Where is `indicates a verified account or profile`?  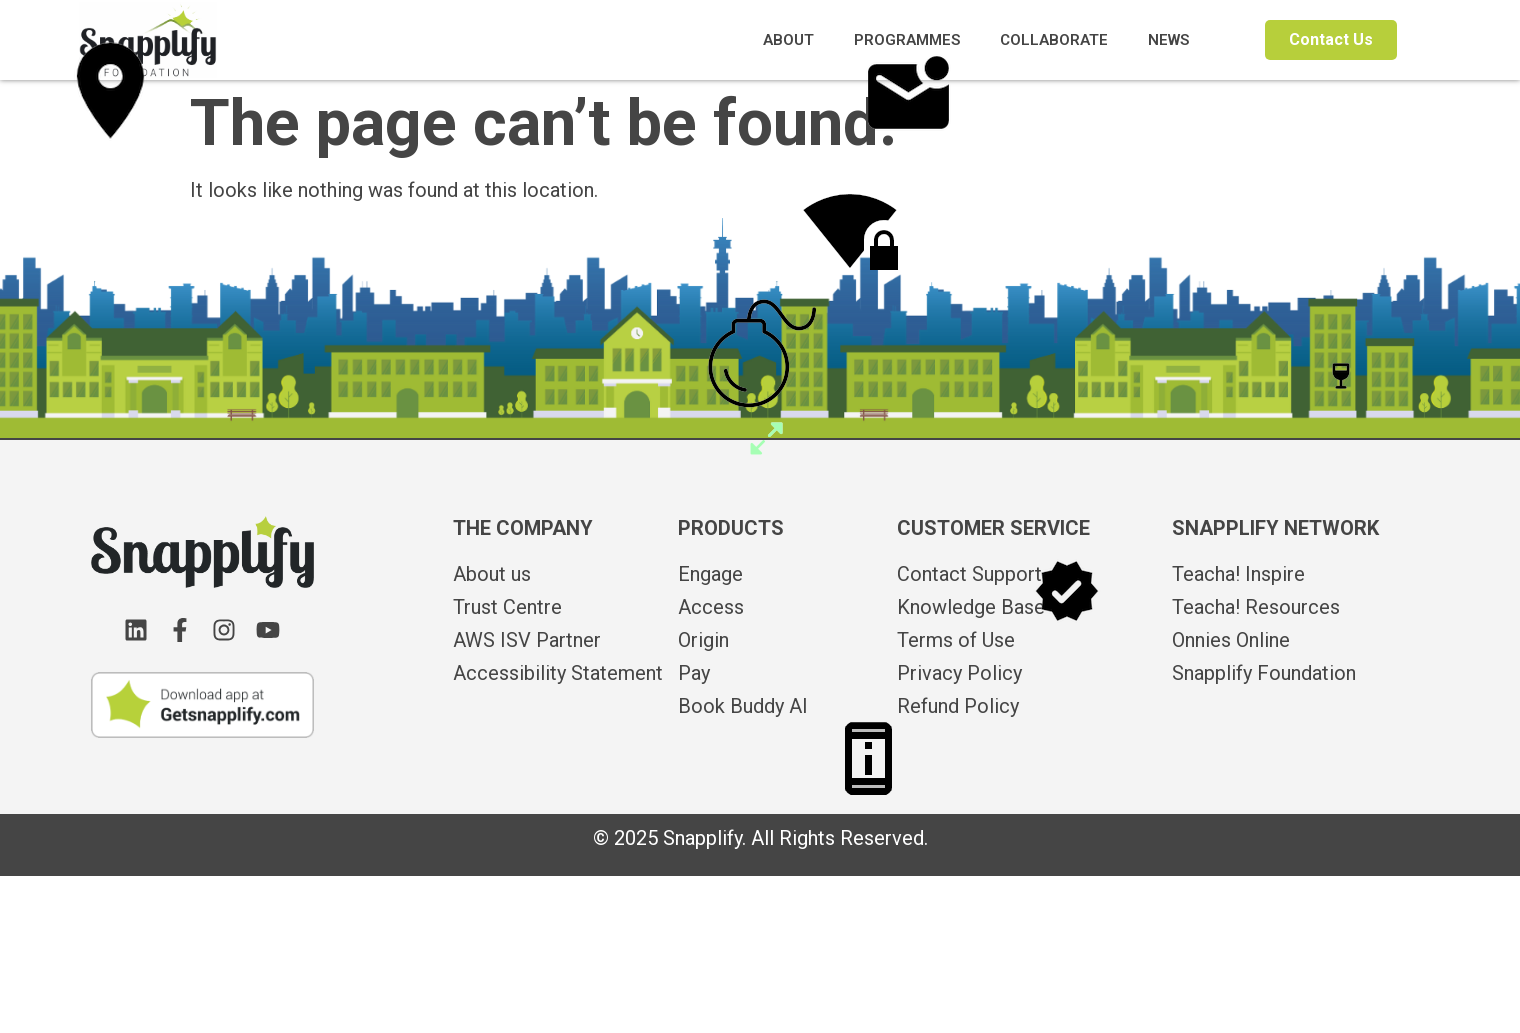
indicates a verified account or profile is located at coordinates (1067, 591).